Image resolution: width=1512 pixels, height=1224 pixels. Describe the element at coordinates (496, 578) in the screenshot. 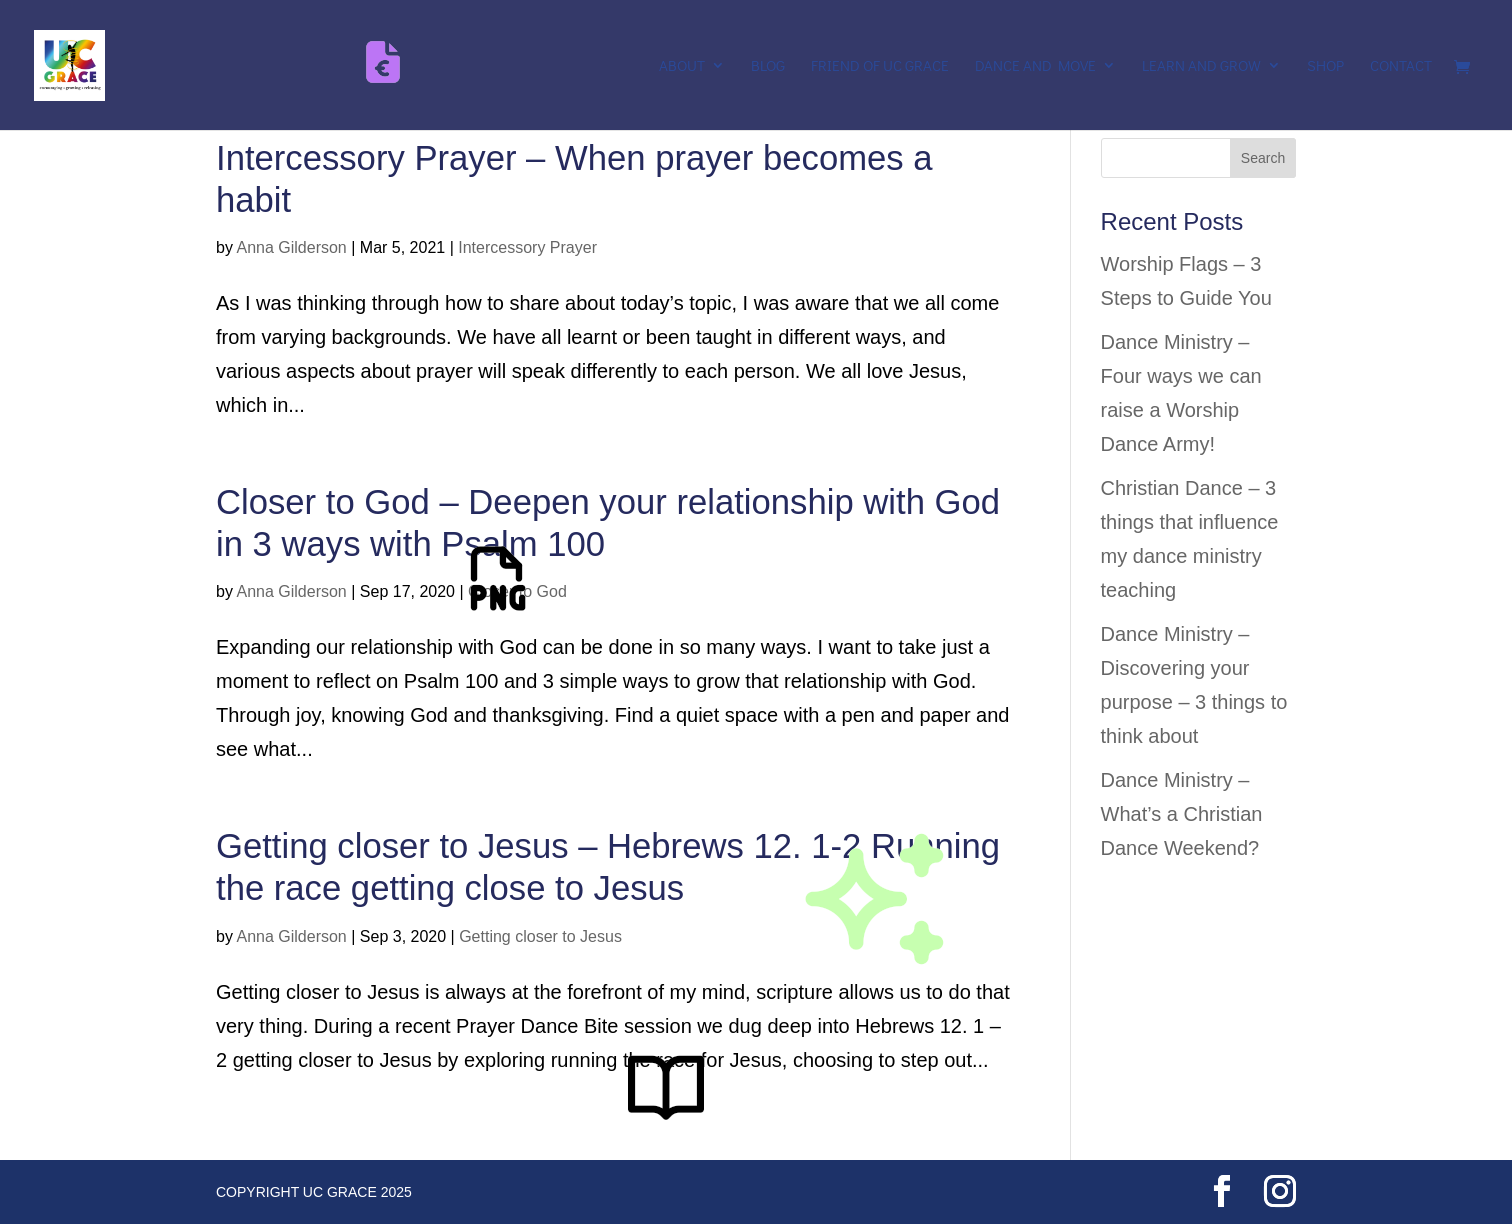

I see `indicates a PNG image file type` at that location.